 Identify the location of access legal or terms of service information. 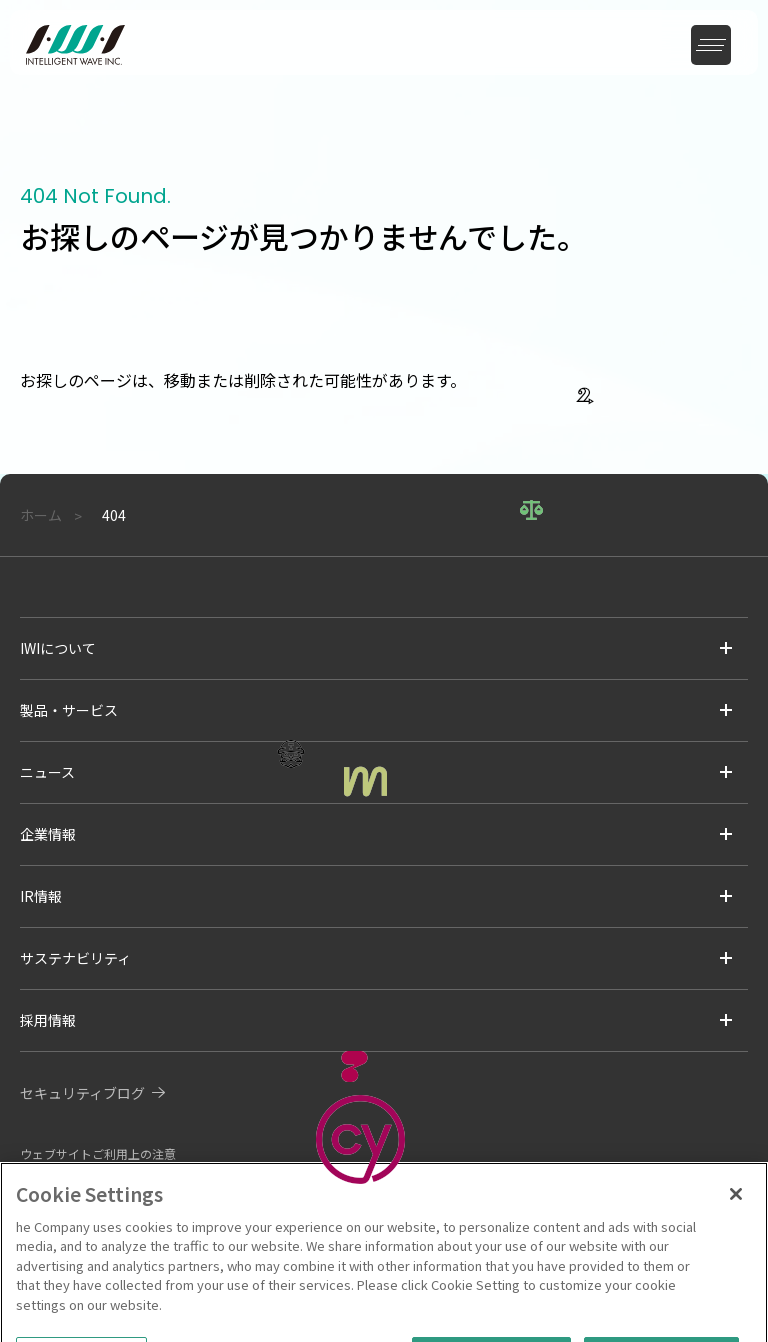
(531, 510).